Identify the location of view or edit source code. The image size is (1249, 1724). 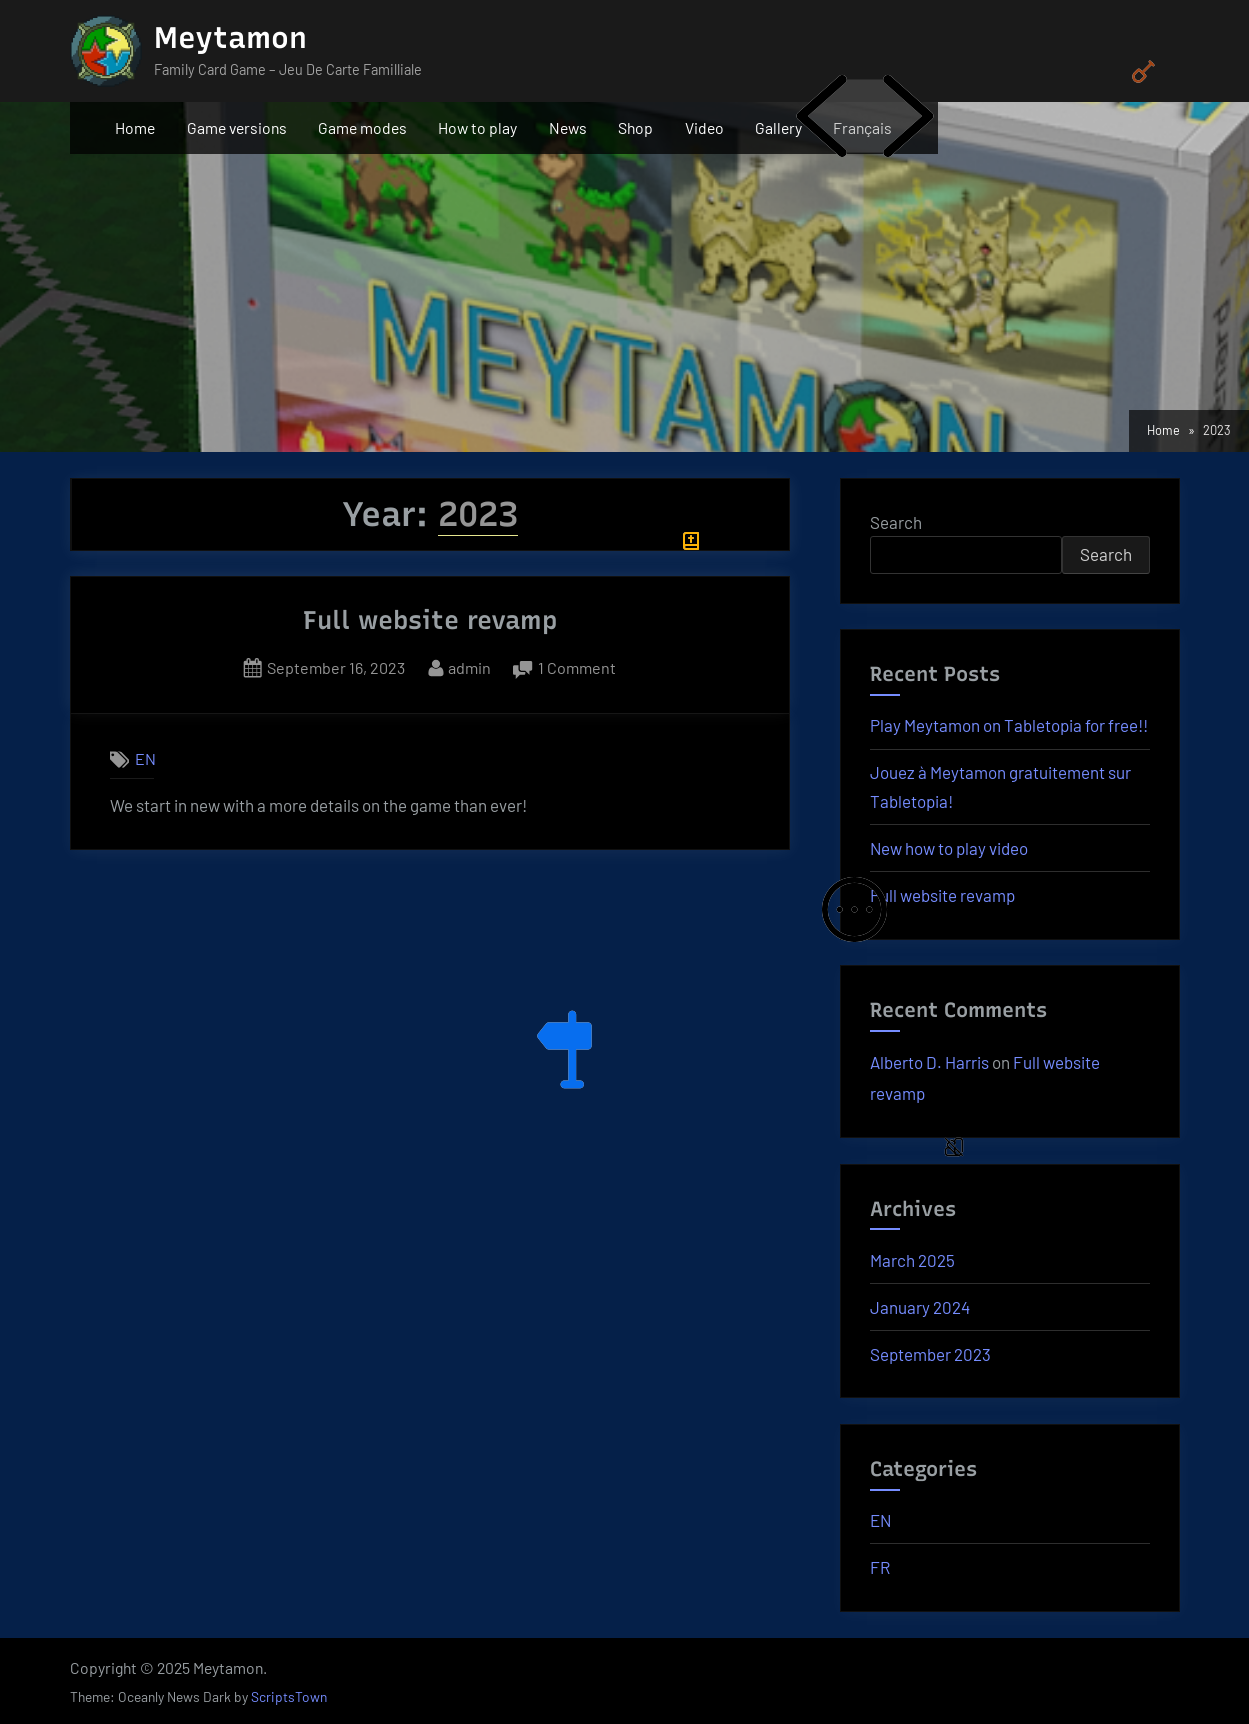
(865, 116).